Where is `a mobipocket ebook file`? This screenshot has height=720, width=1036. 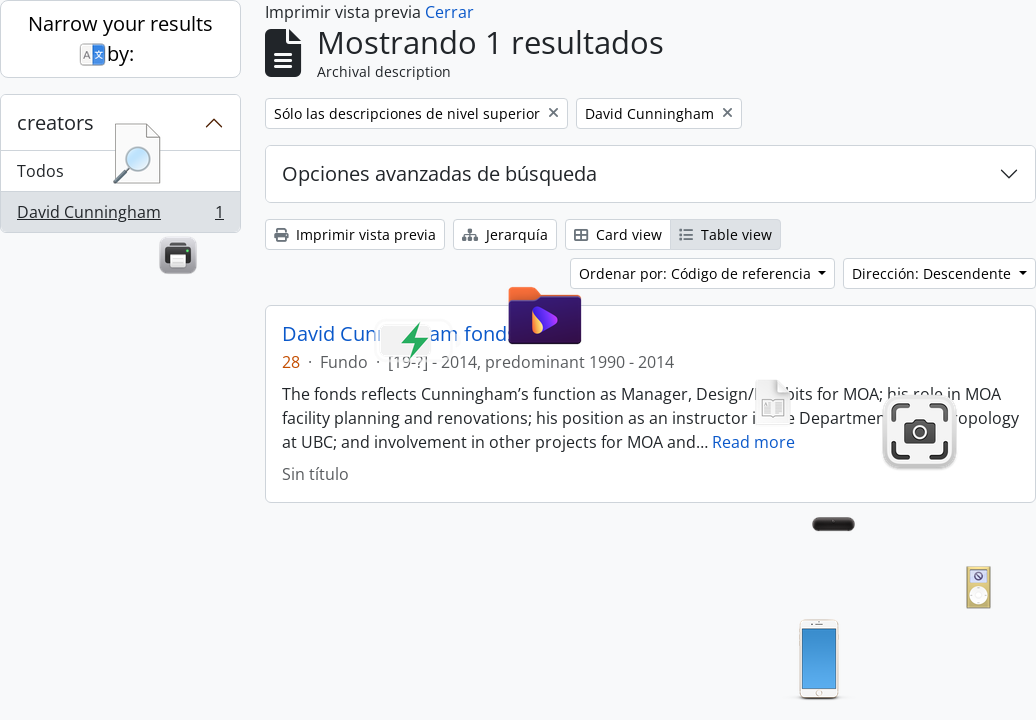
a mobipocket ebook file is located at coordinates (773, 403).